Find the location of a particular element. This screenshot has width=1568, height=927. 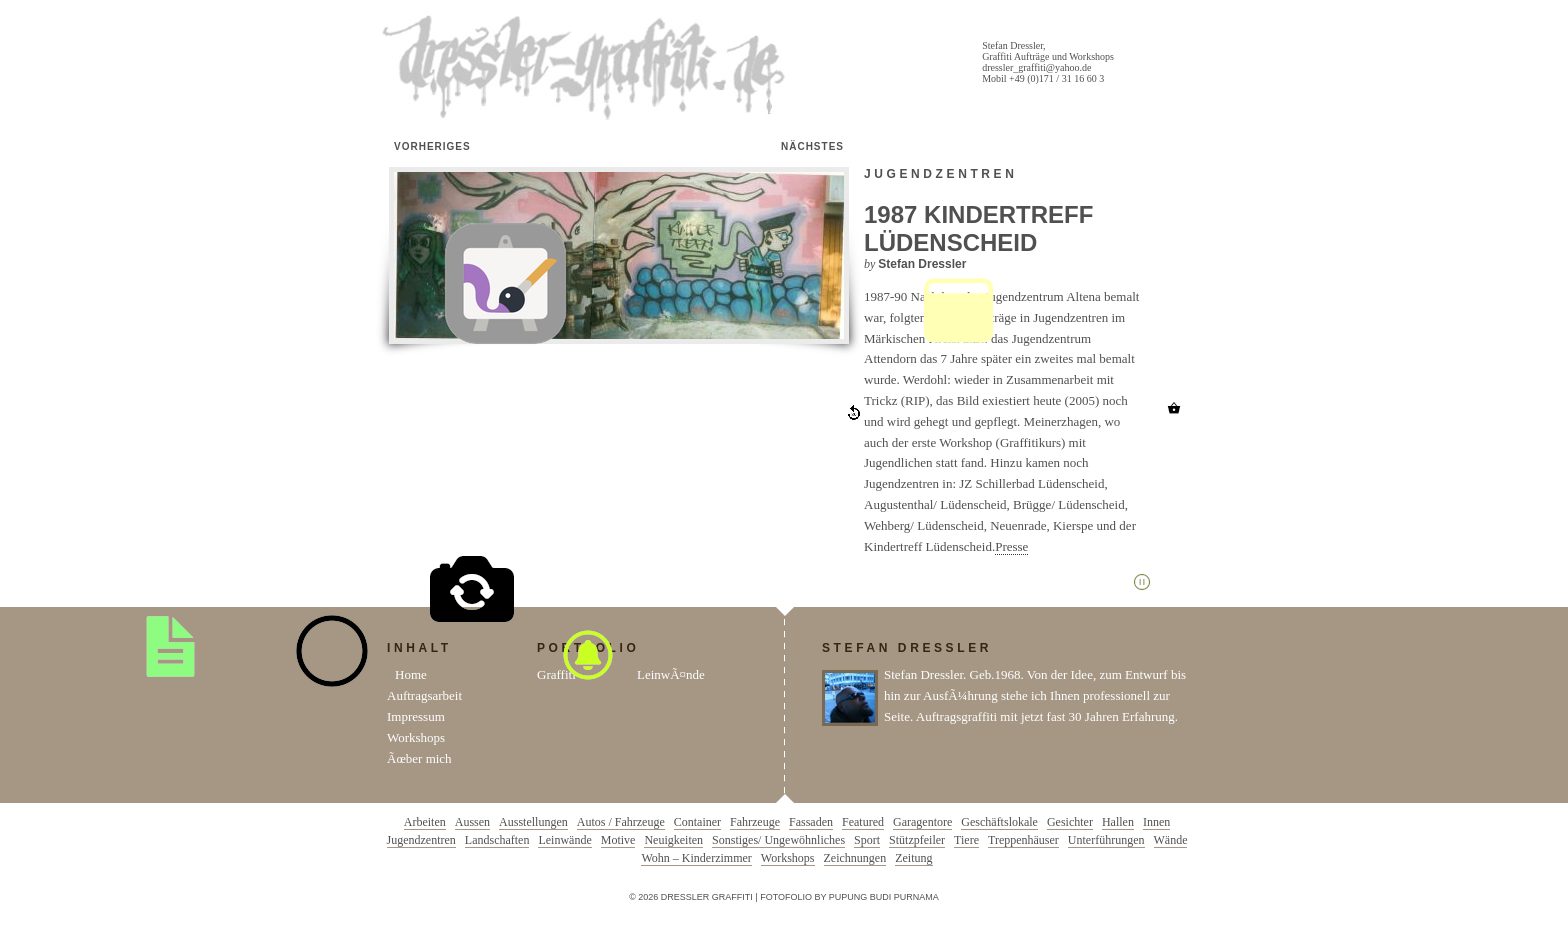

replay the last 30 seconds is located at coordinates (854, 413).